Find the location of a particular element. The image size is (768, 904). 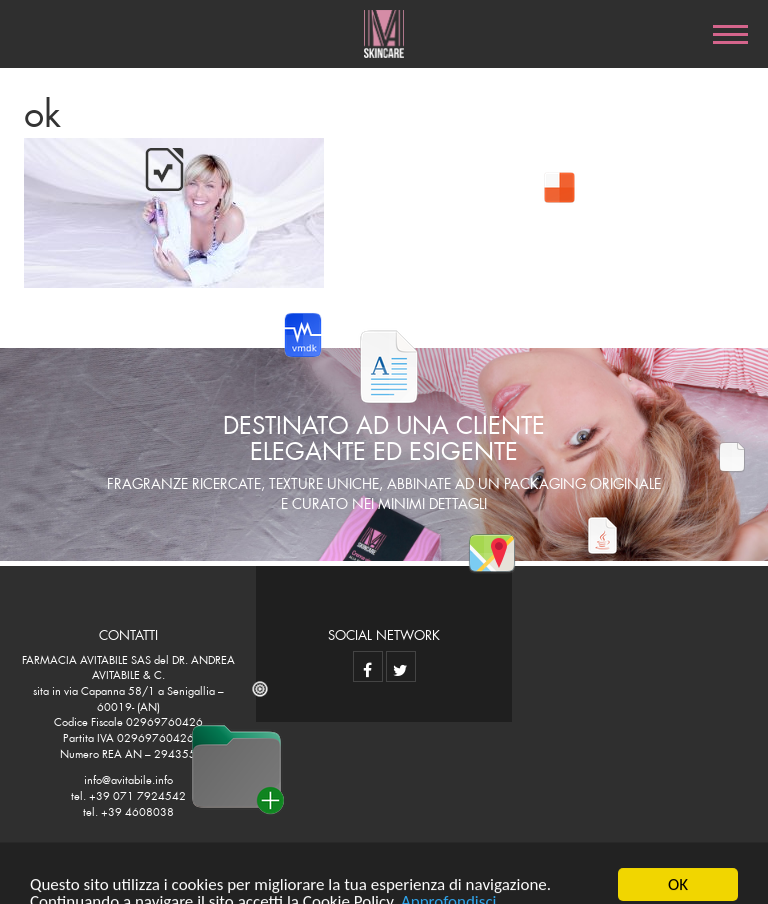

open system settings is located at coordinates (260, 689).